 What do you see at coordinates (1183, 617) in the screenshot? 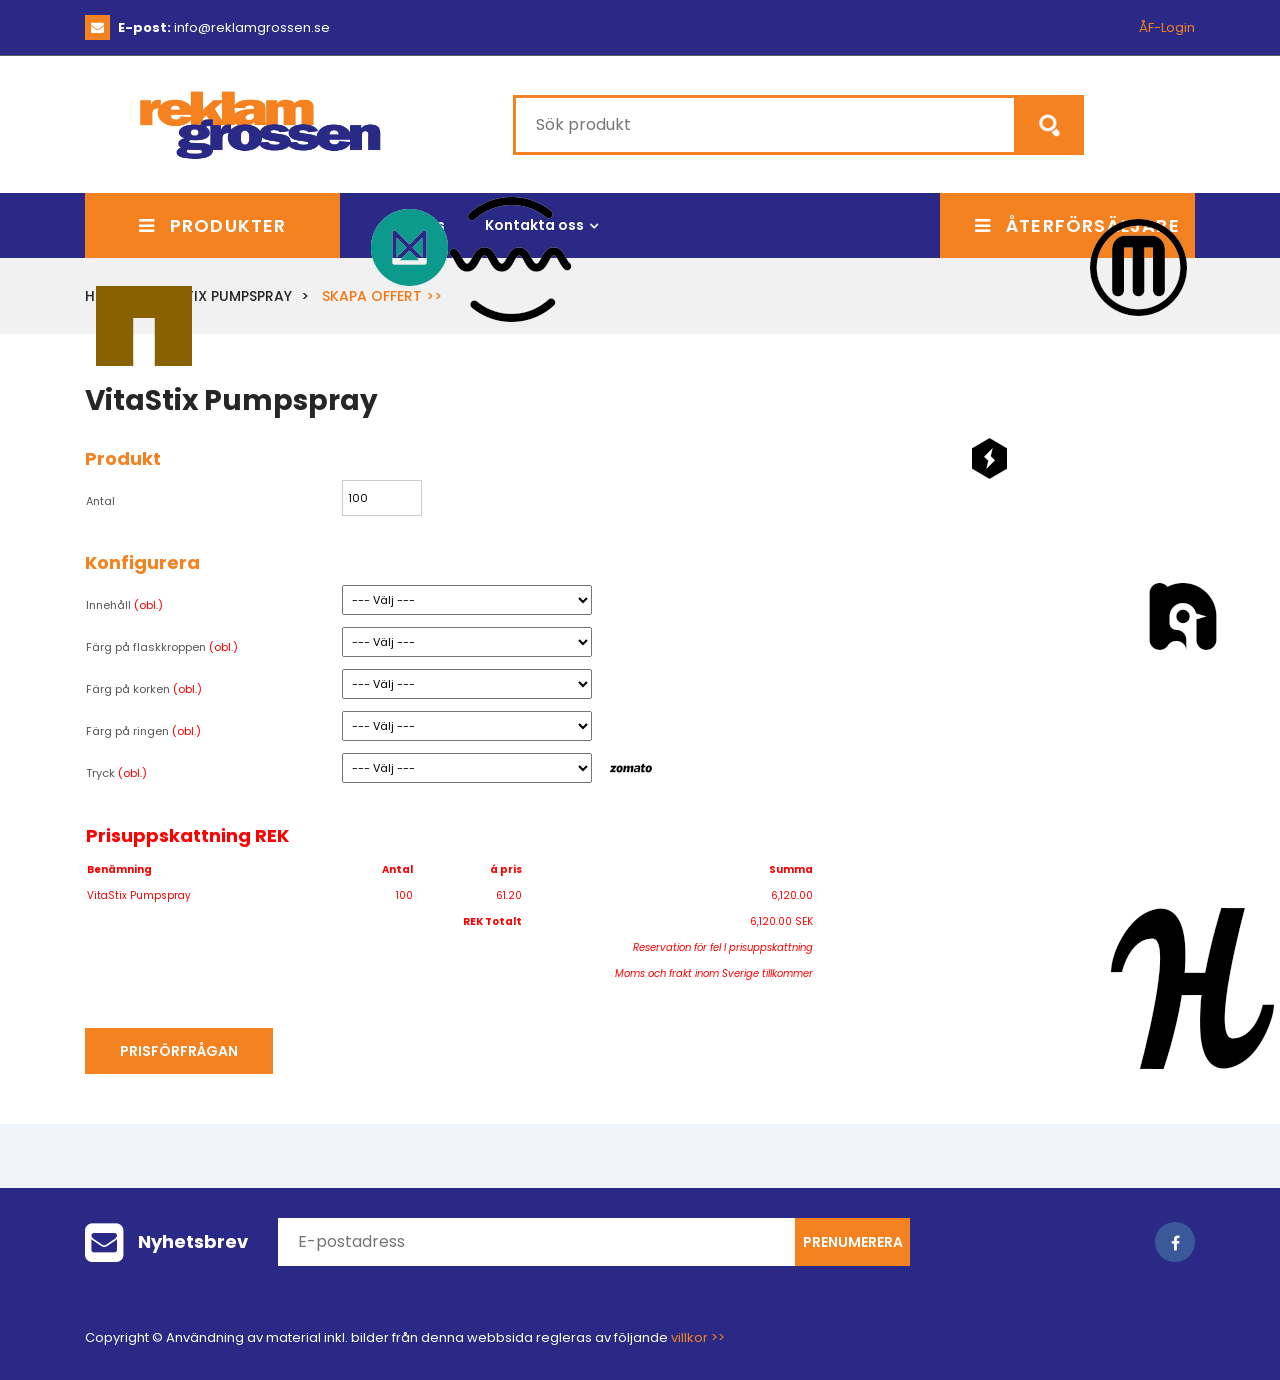
I see `nobara linux distribution logo` at bounding box center [1183, 617].